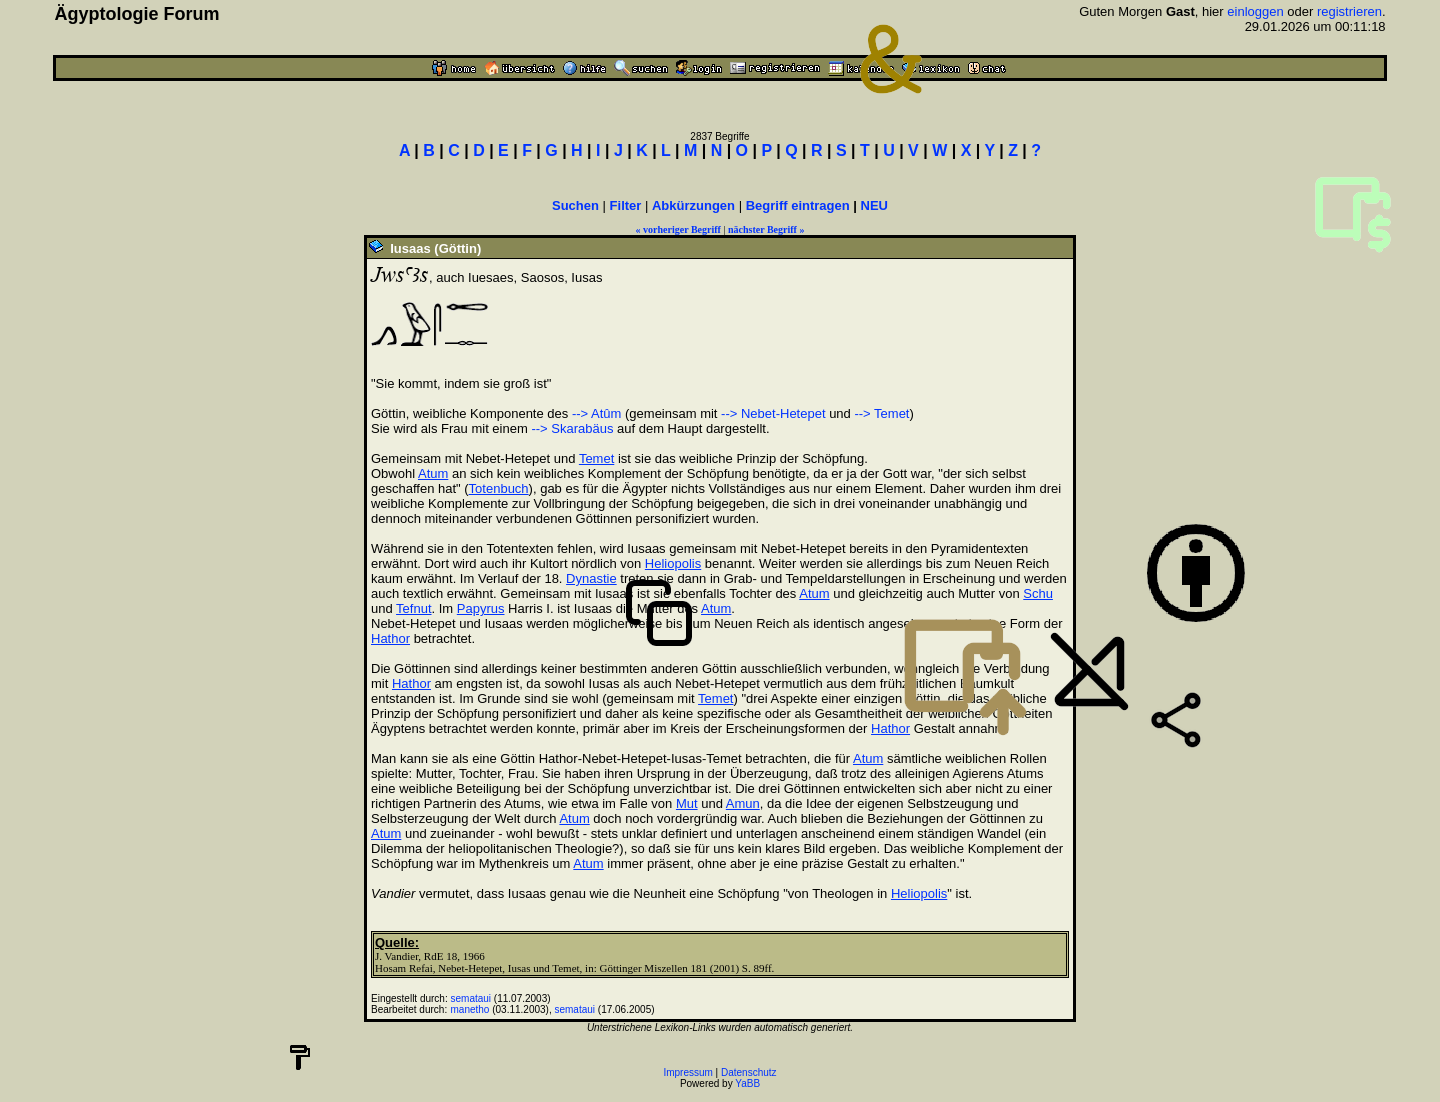 The image size is (1440, 1102). I want to click on view attribution or credit information, so click(1196, 573).